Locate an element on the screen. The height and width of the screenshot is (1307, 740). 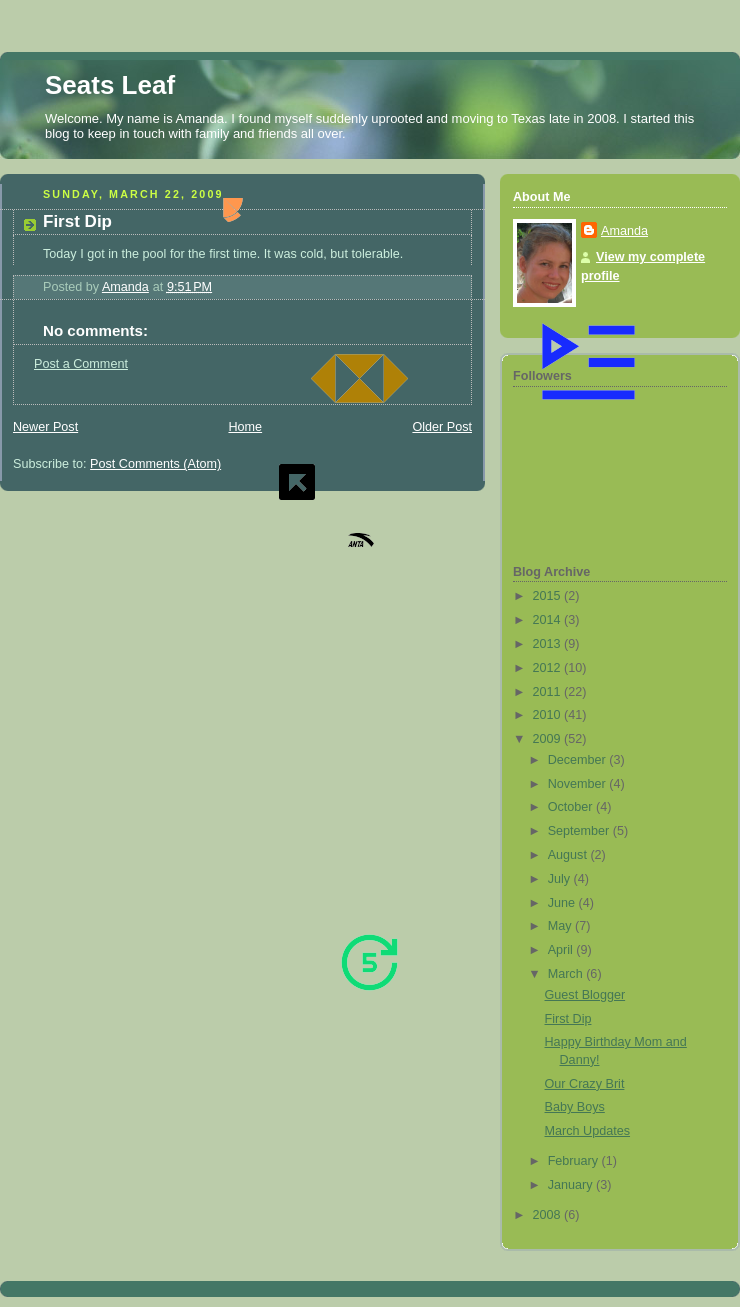
navigate back to previous section is located at coordinates (297, 482).